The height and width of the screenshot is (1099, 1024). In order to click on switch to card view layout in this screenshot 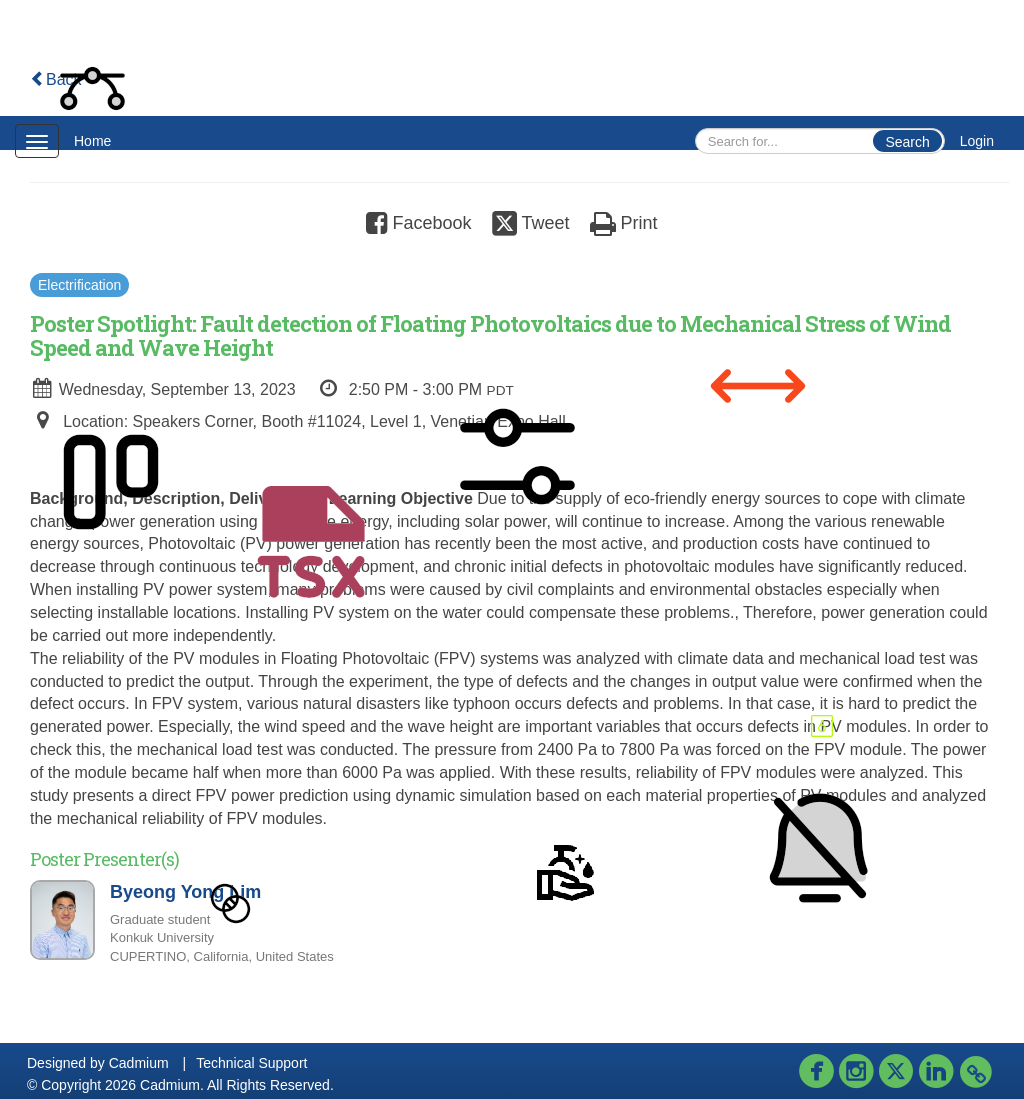, I will do `click(111, 482)`.